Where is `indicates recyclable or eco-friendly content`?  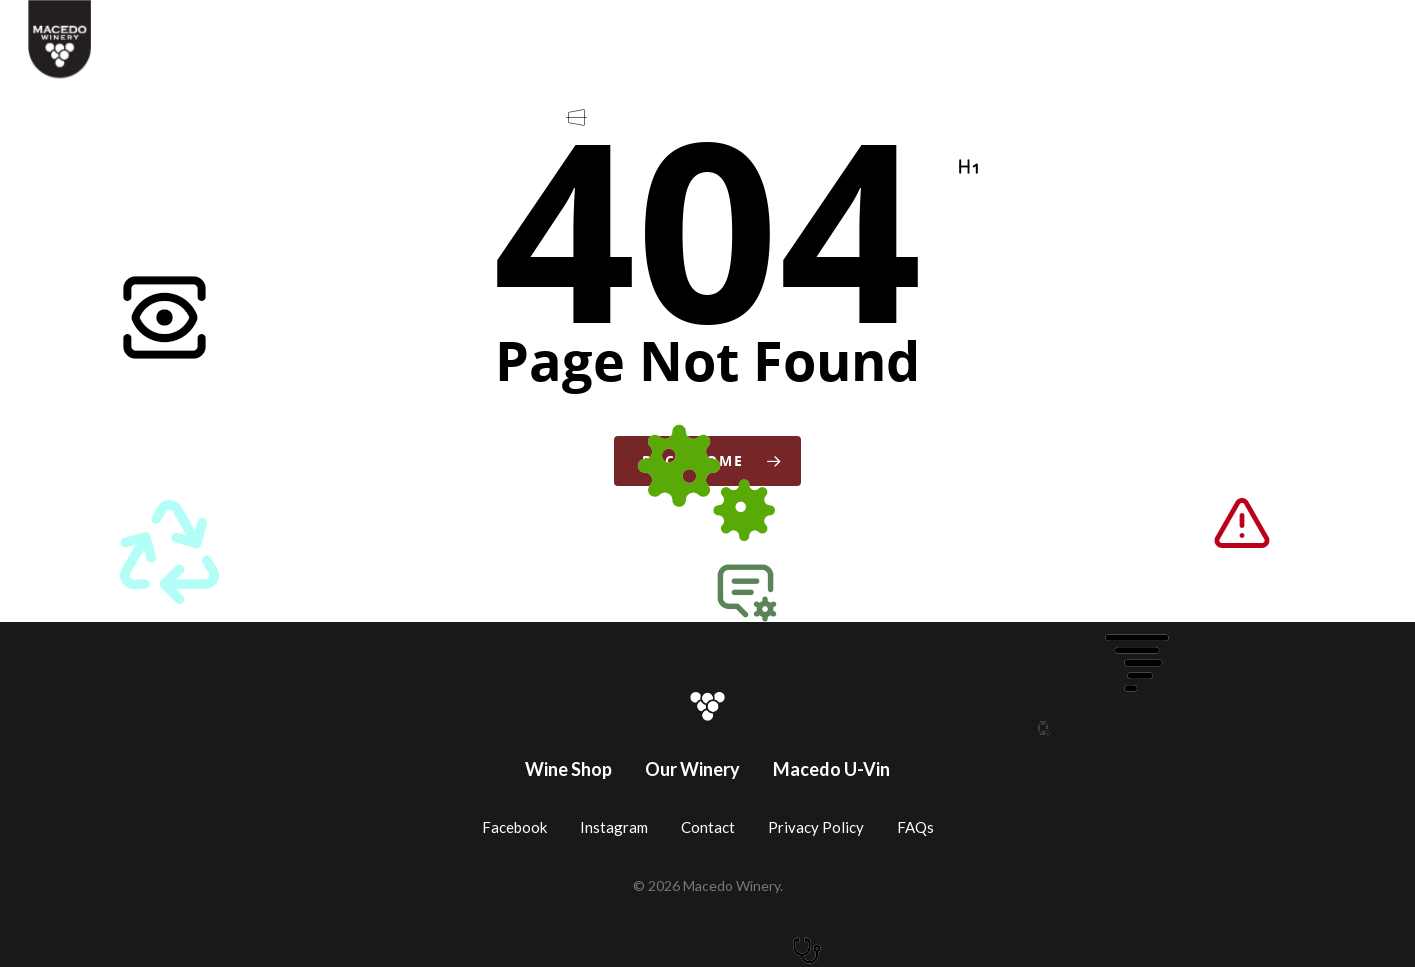
indicates recyclable or eco-friendly content is located at coordinates (169, 549).